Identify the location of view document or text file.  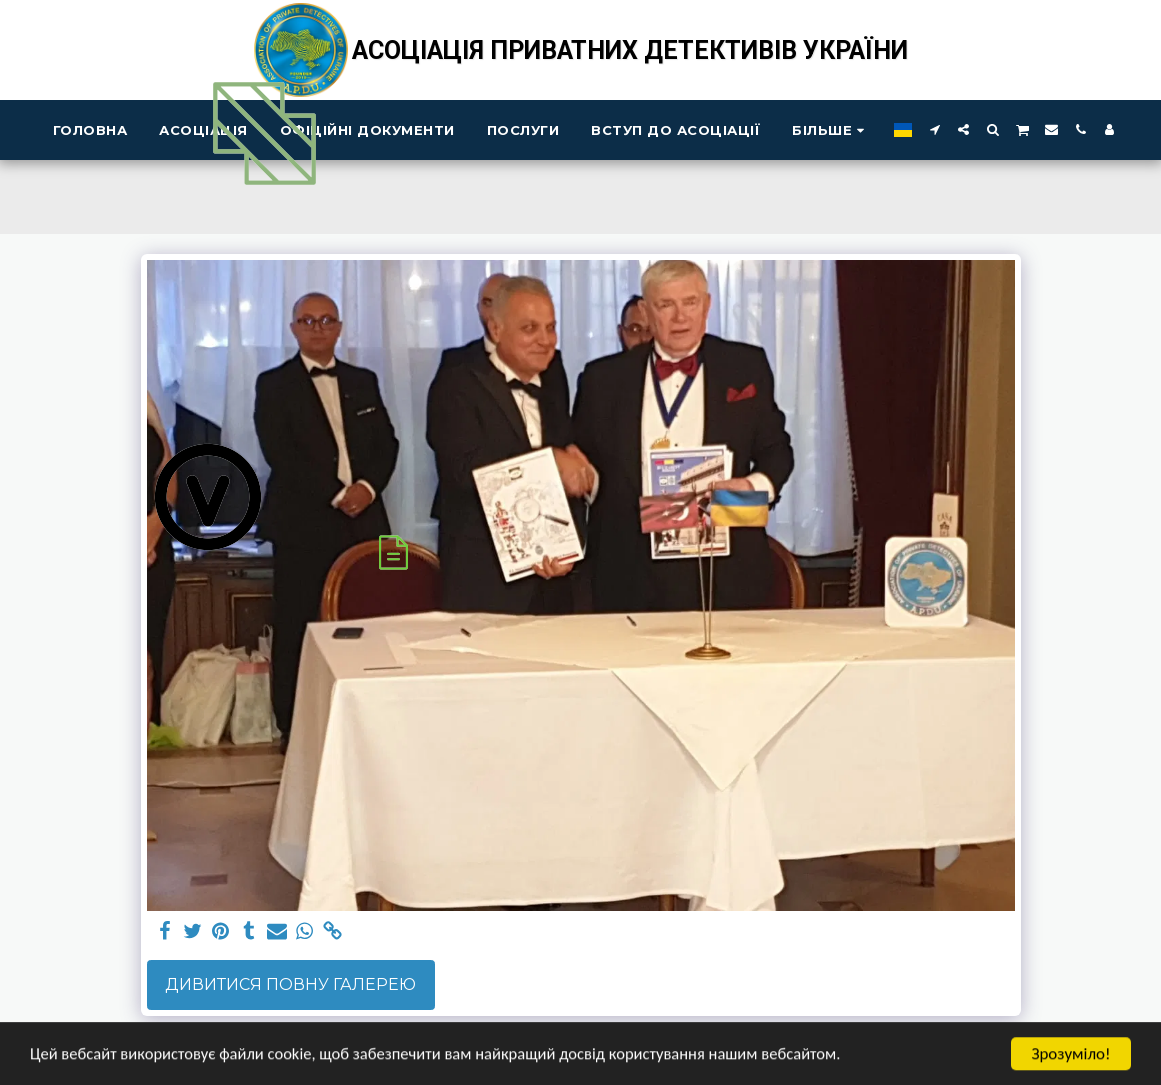
(393, 552).